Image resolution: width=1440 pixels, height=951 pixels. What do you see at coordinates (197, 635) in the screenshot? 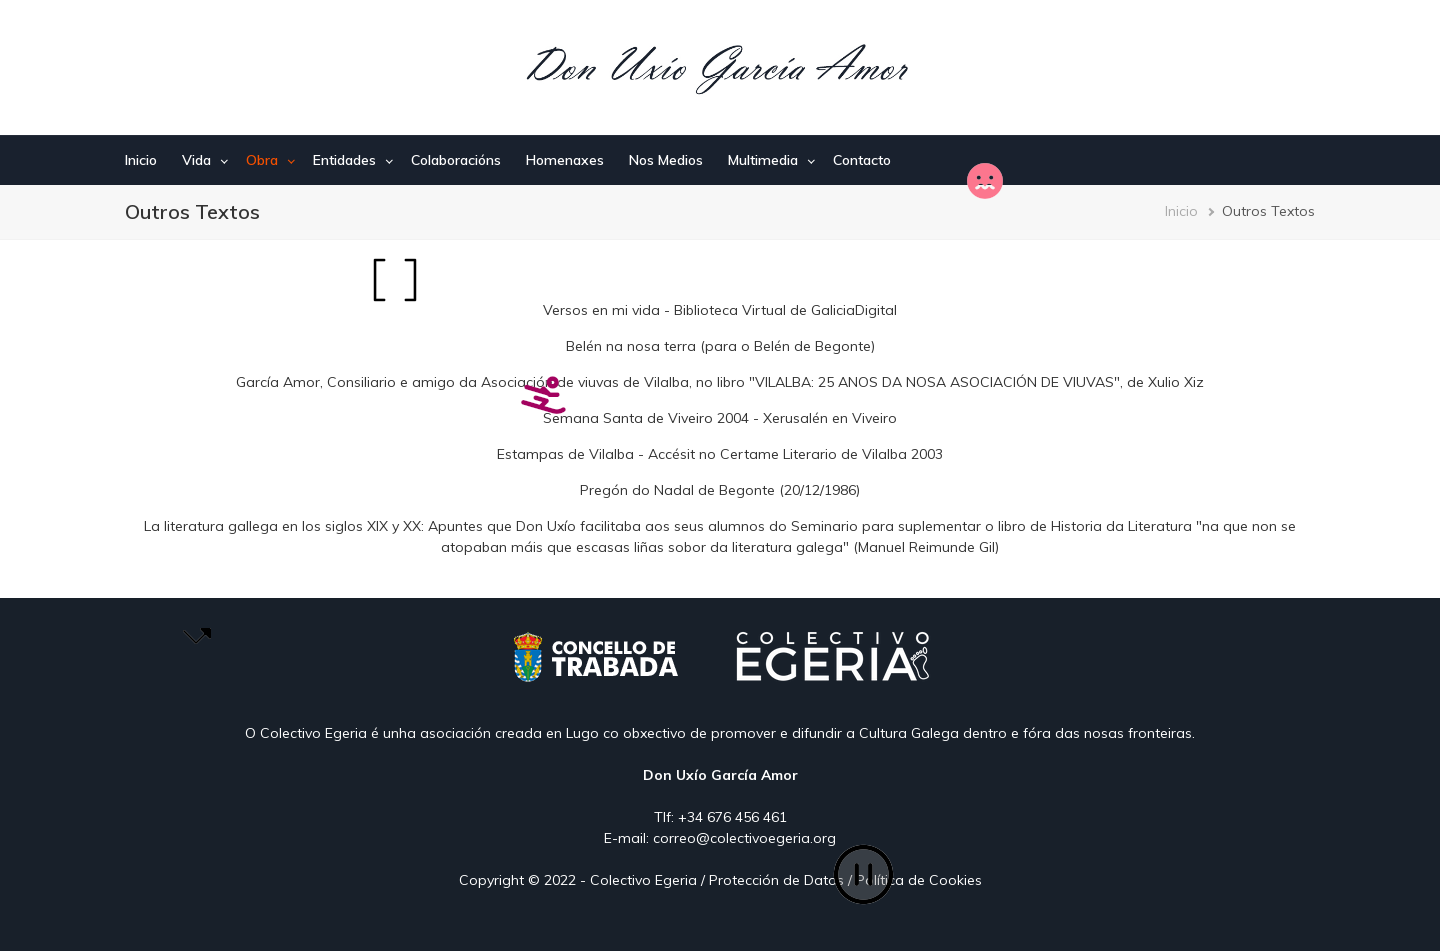
I see `reply to a message or email` at bounding box center [197, 635].